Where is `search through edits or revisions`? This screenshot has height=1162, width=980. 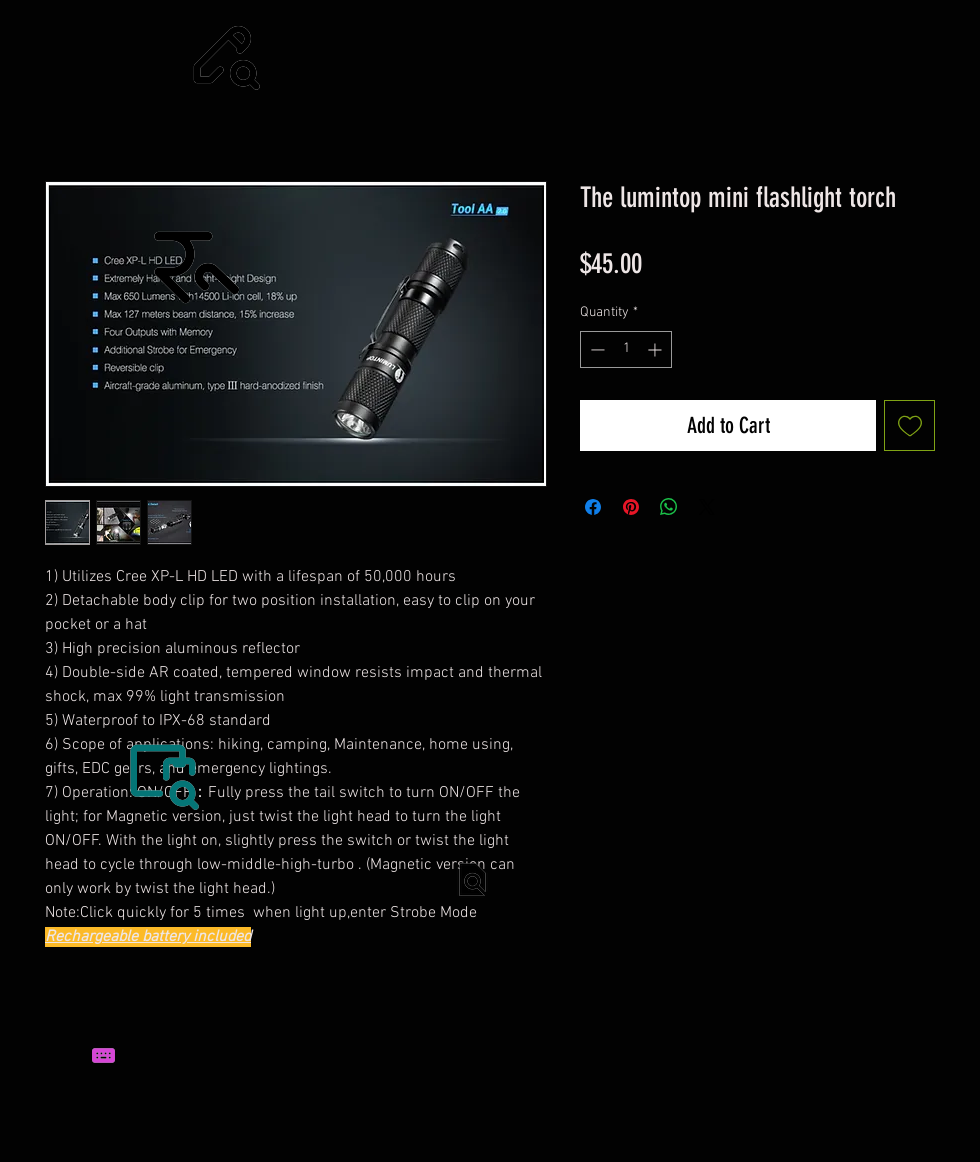
search through edits or revisions is located at coordinates (223, 53).